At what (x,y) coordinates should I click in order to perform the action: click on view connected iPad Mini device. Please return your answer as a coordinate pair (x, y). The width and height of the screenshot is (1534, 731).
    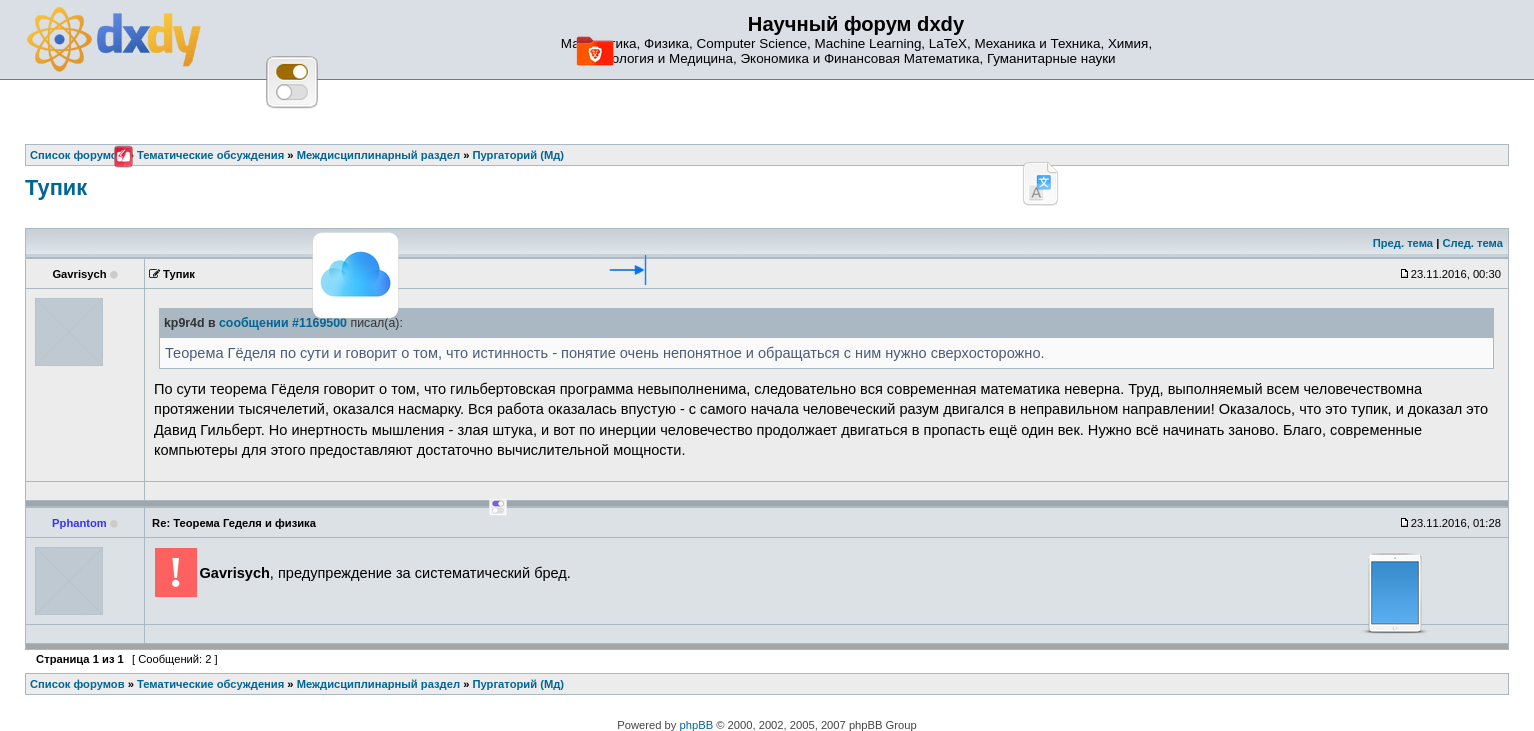
    Looking at the image, I should click on (1395, 586).